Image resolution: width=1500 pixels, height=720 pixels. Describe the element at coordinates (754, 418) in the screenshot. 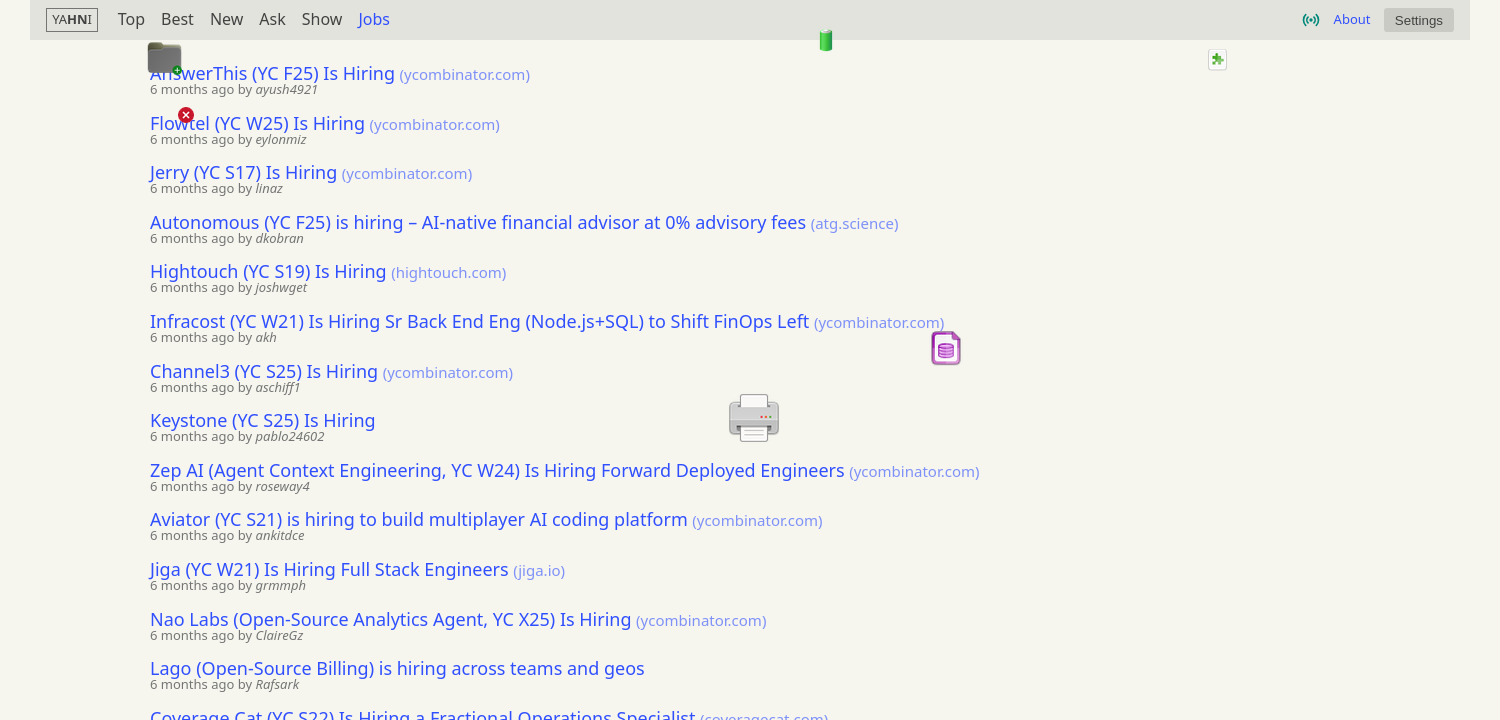

I see `print the current document` at that location.